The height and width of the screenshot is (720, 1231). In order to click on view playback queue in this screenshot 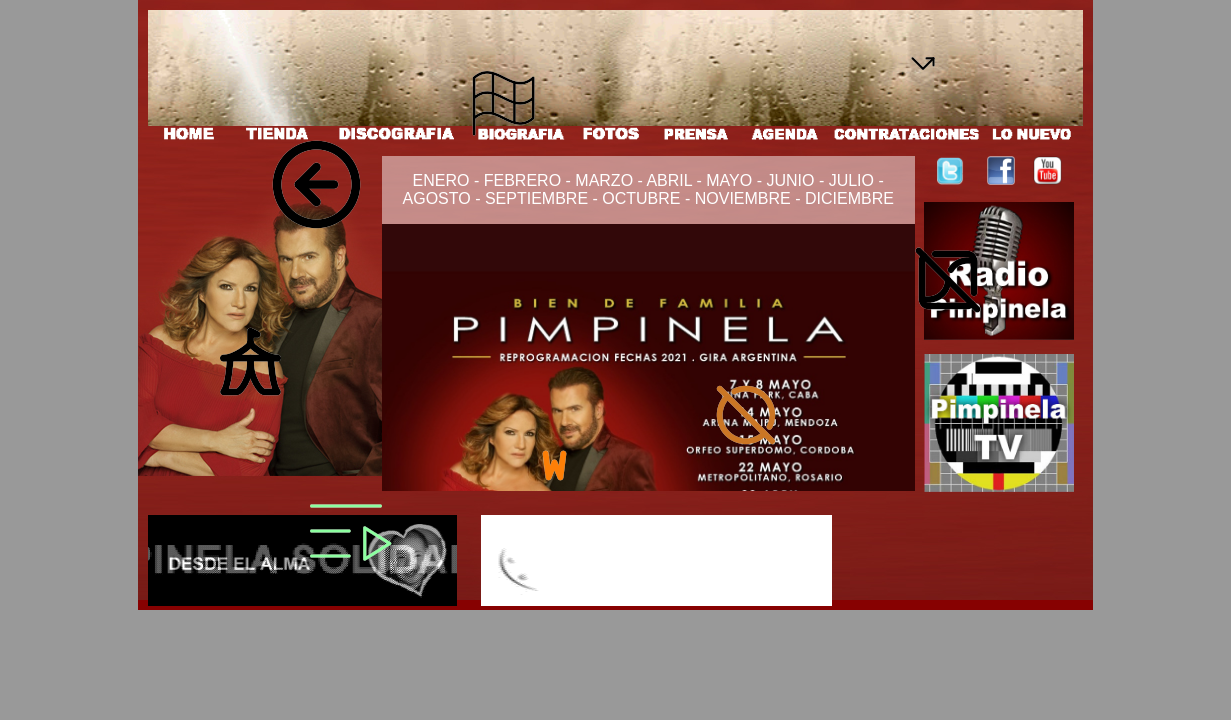, I will do `click(346, 531)`.